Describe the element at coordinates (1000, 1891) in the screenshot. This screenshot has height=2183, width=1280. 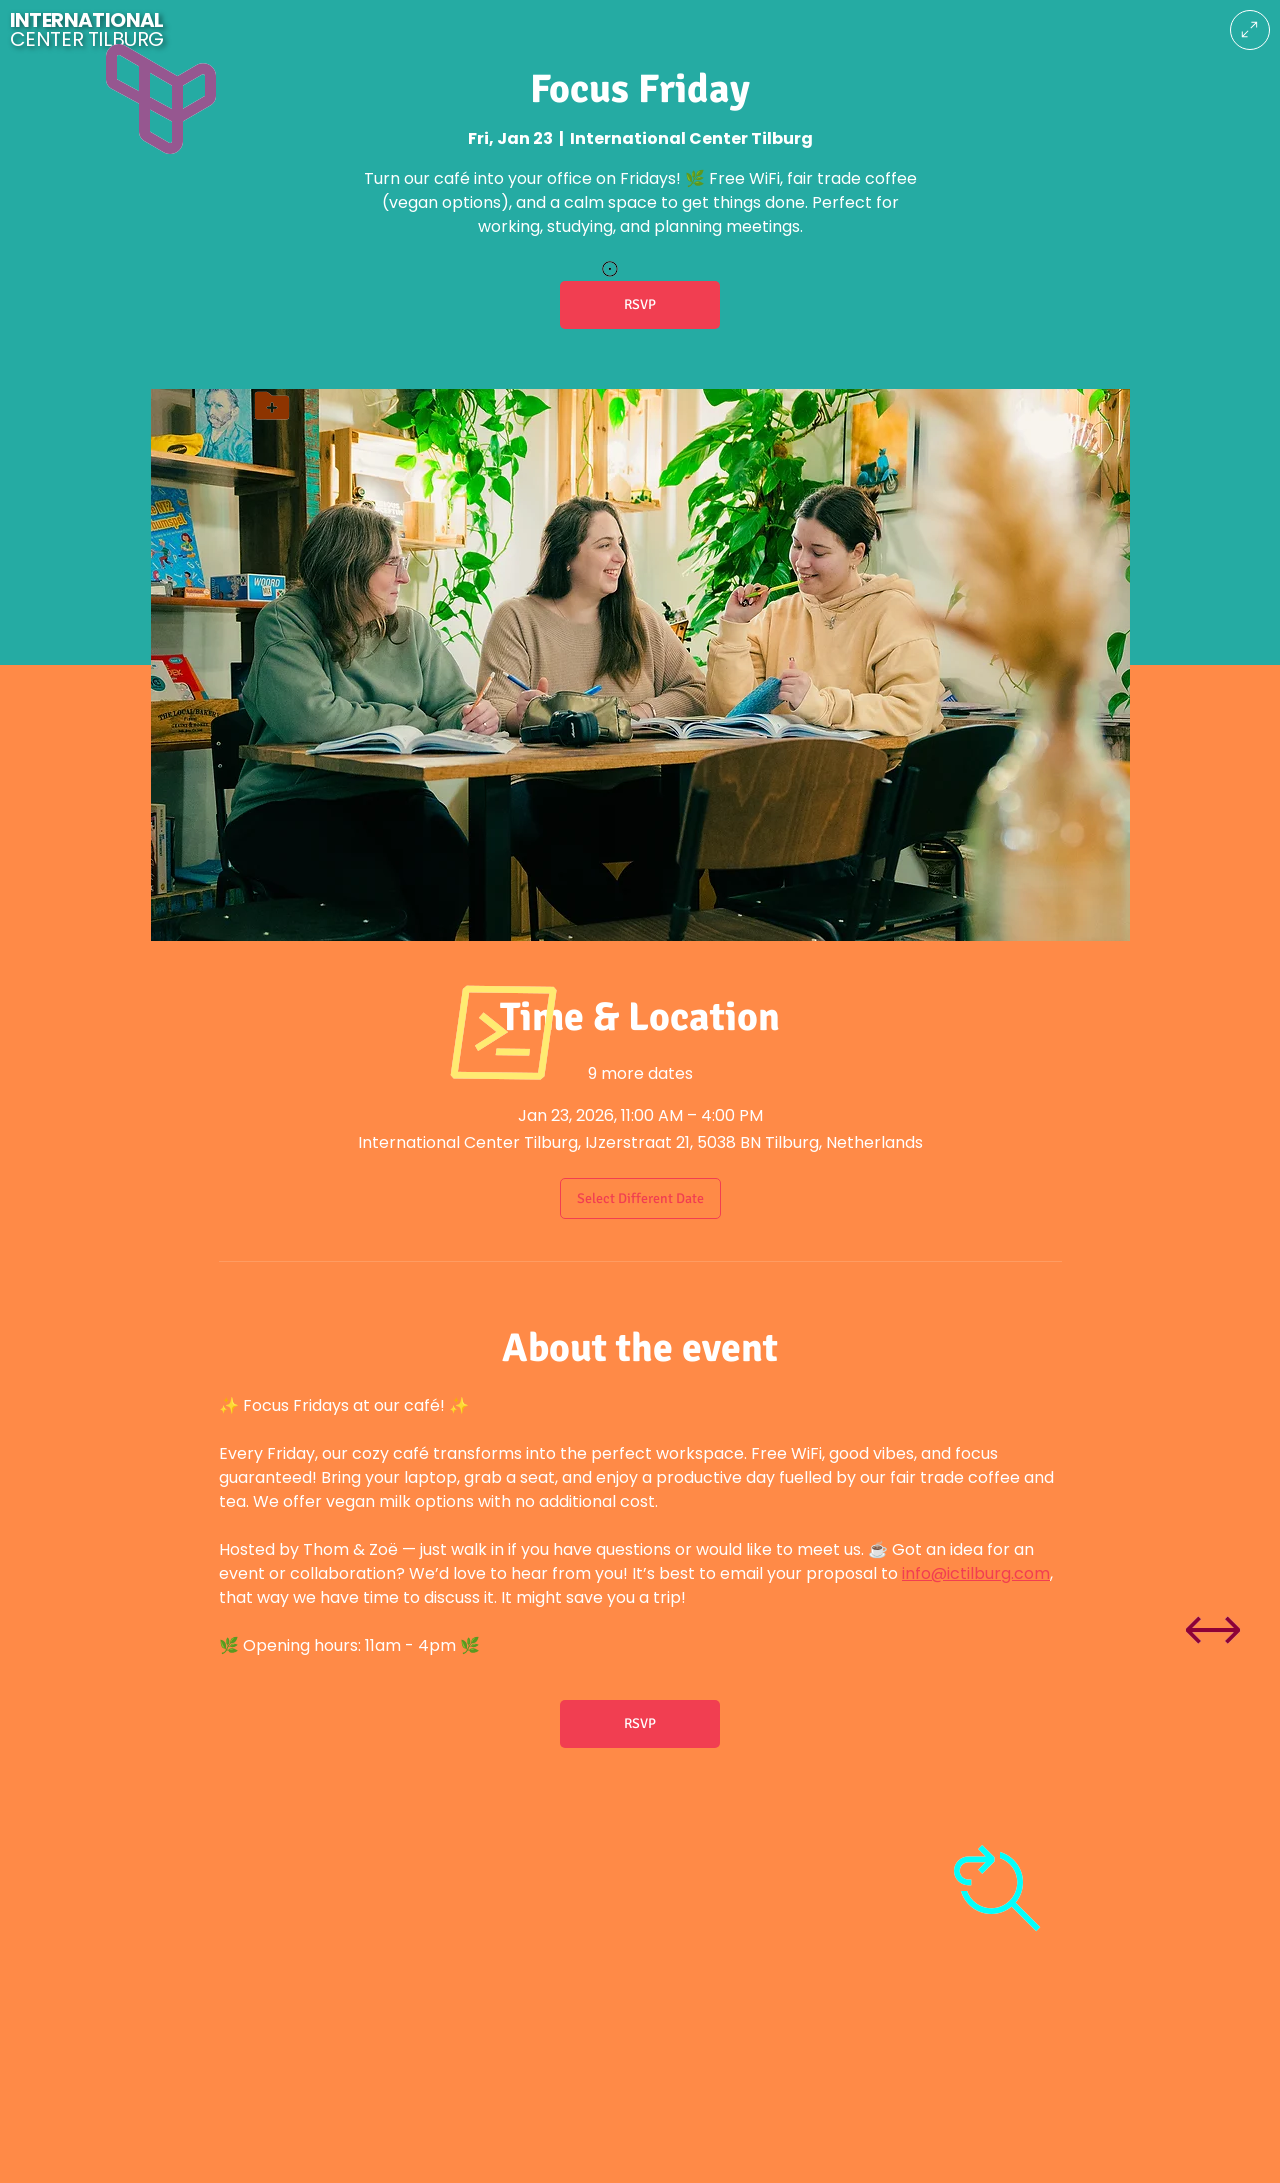
I see `go to search panel` at that location.